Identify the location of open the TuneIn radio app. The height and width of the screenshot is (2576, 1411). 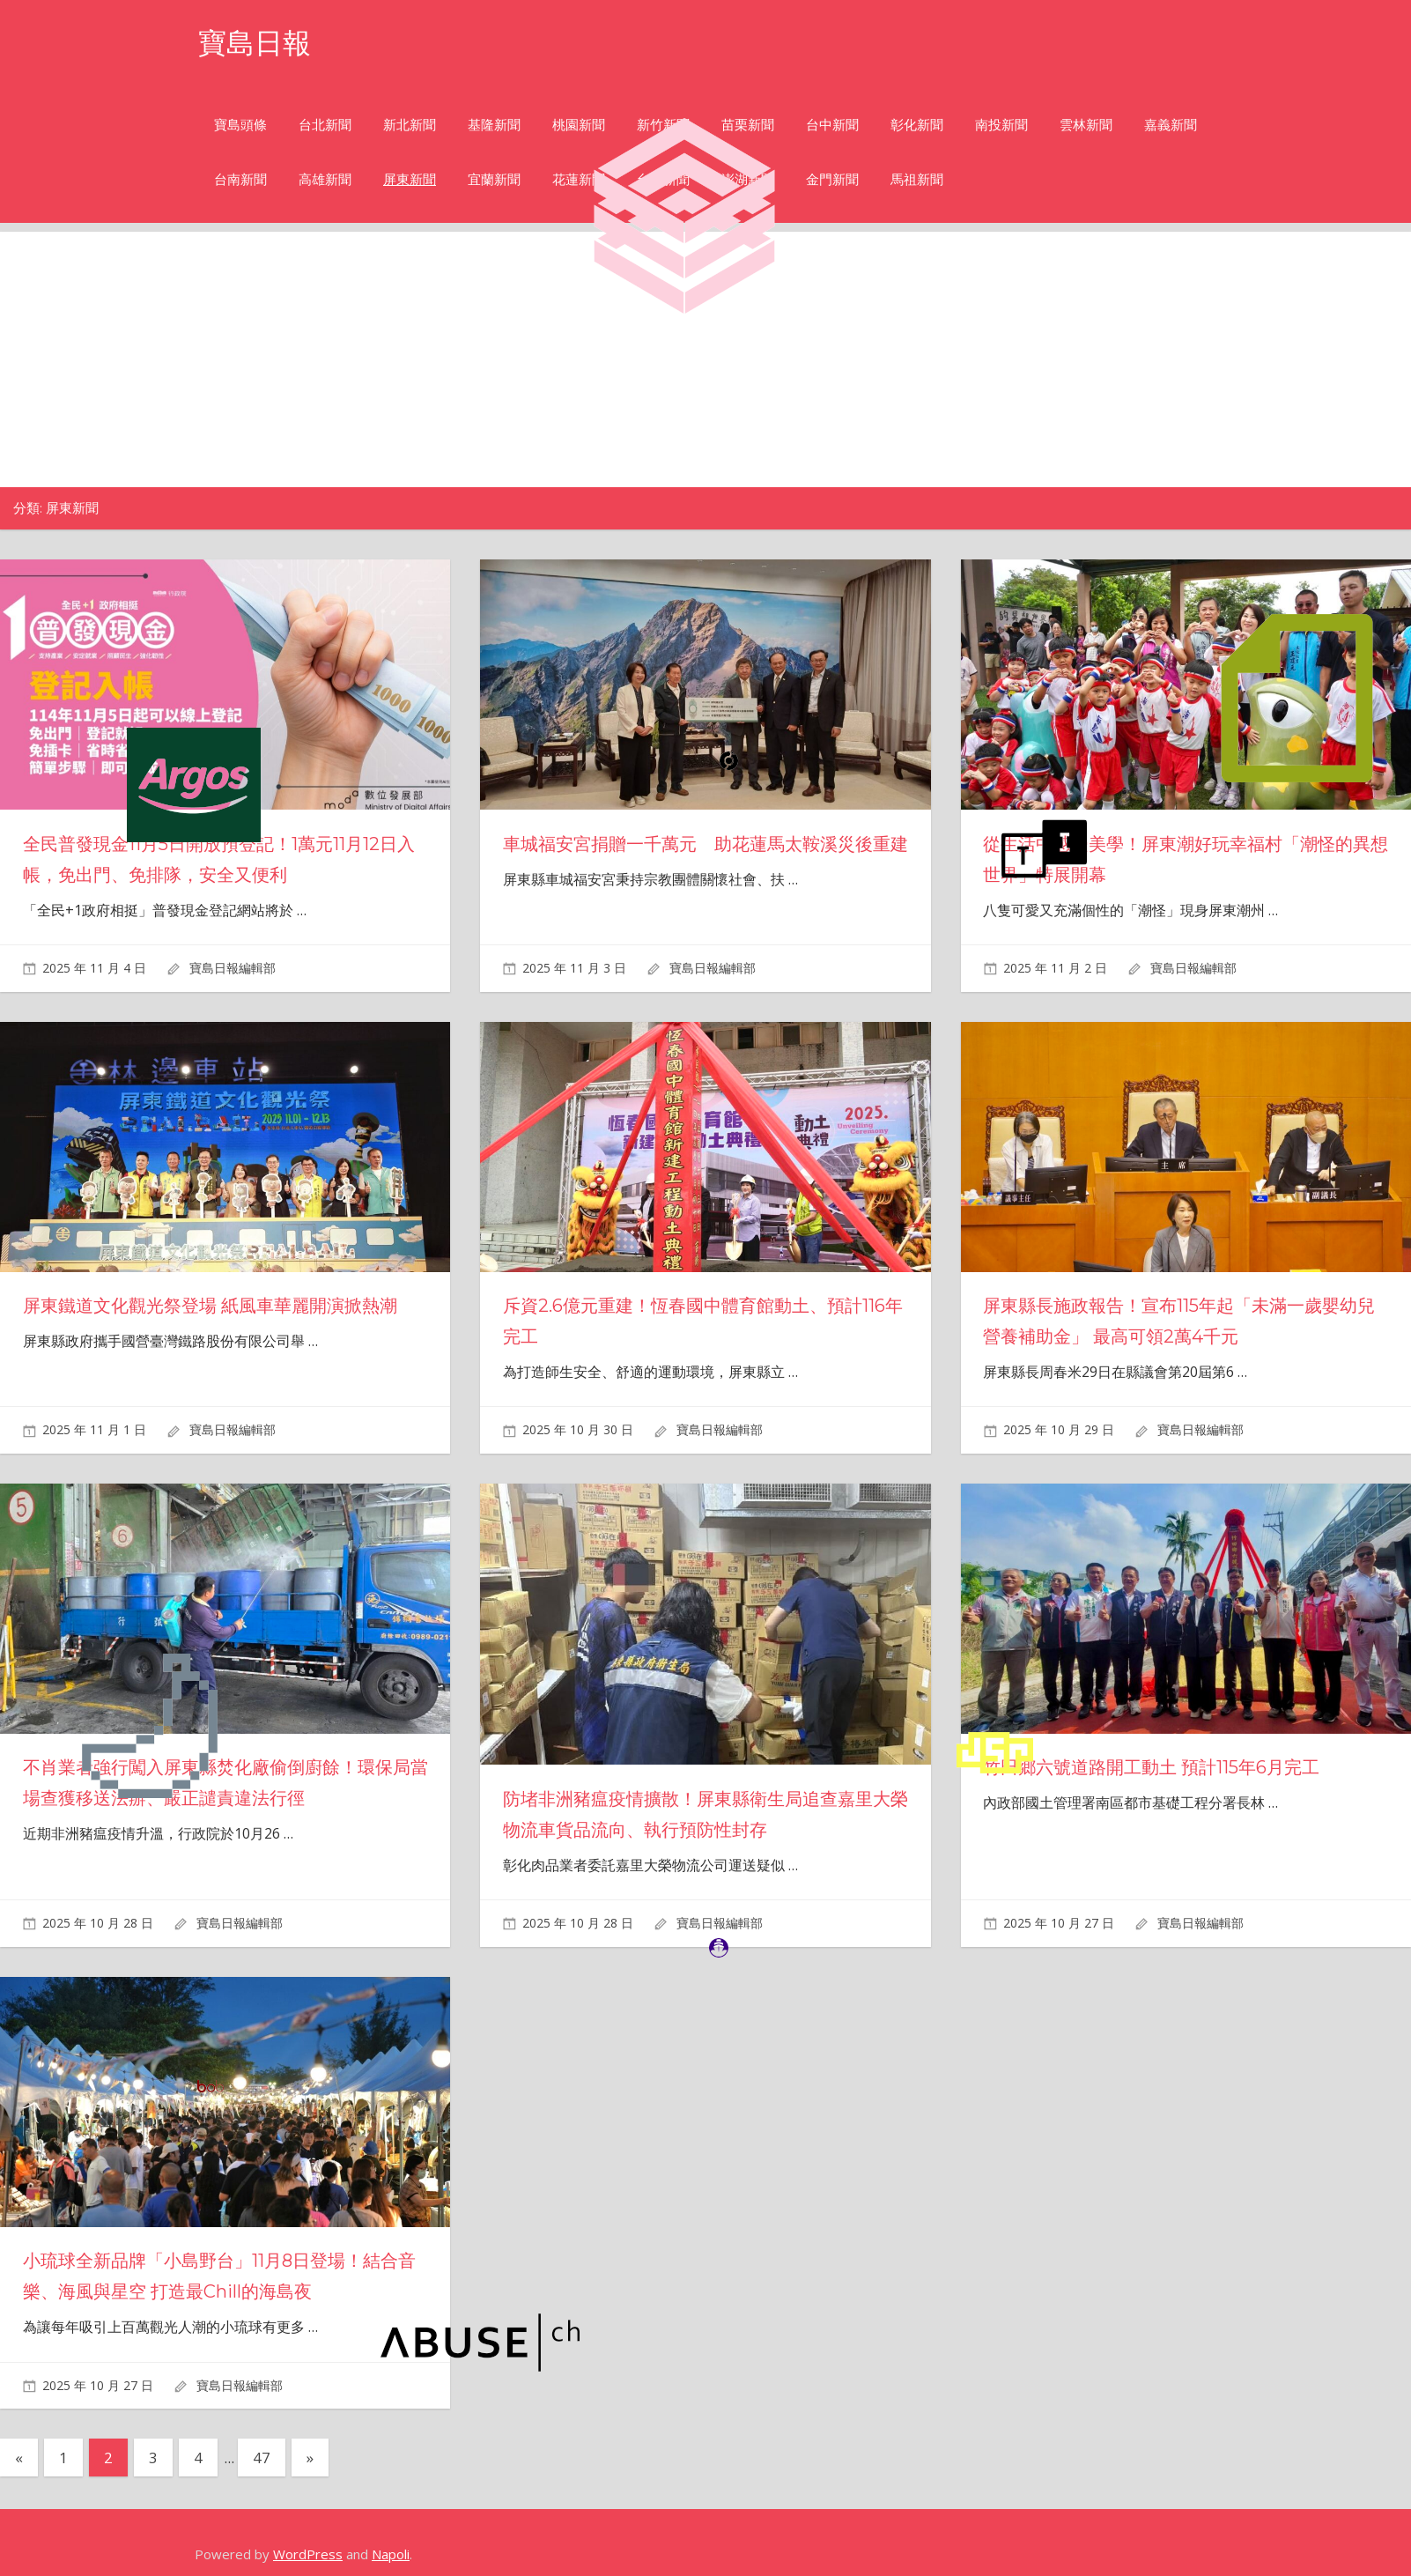
(1044, 848).